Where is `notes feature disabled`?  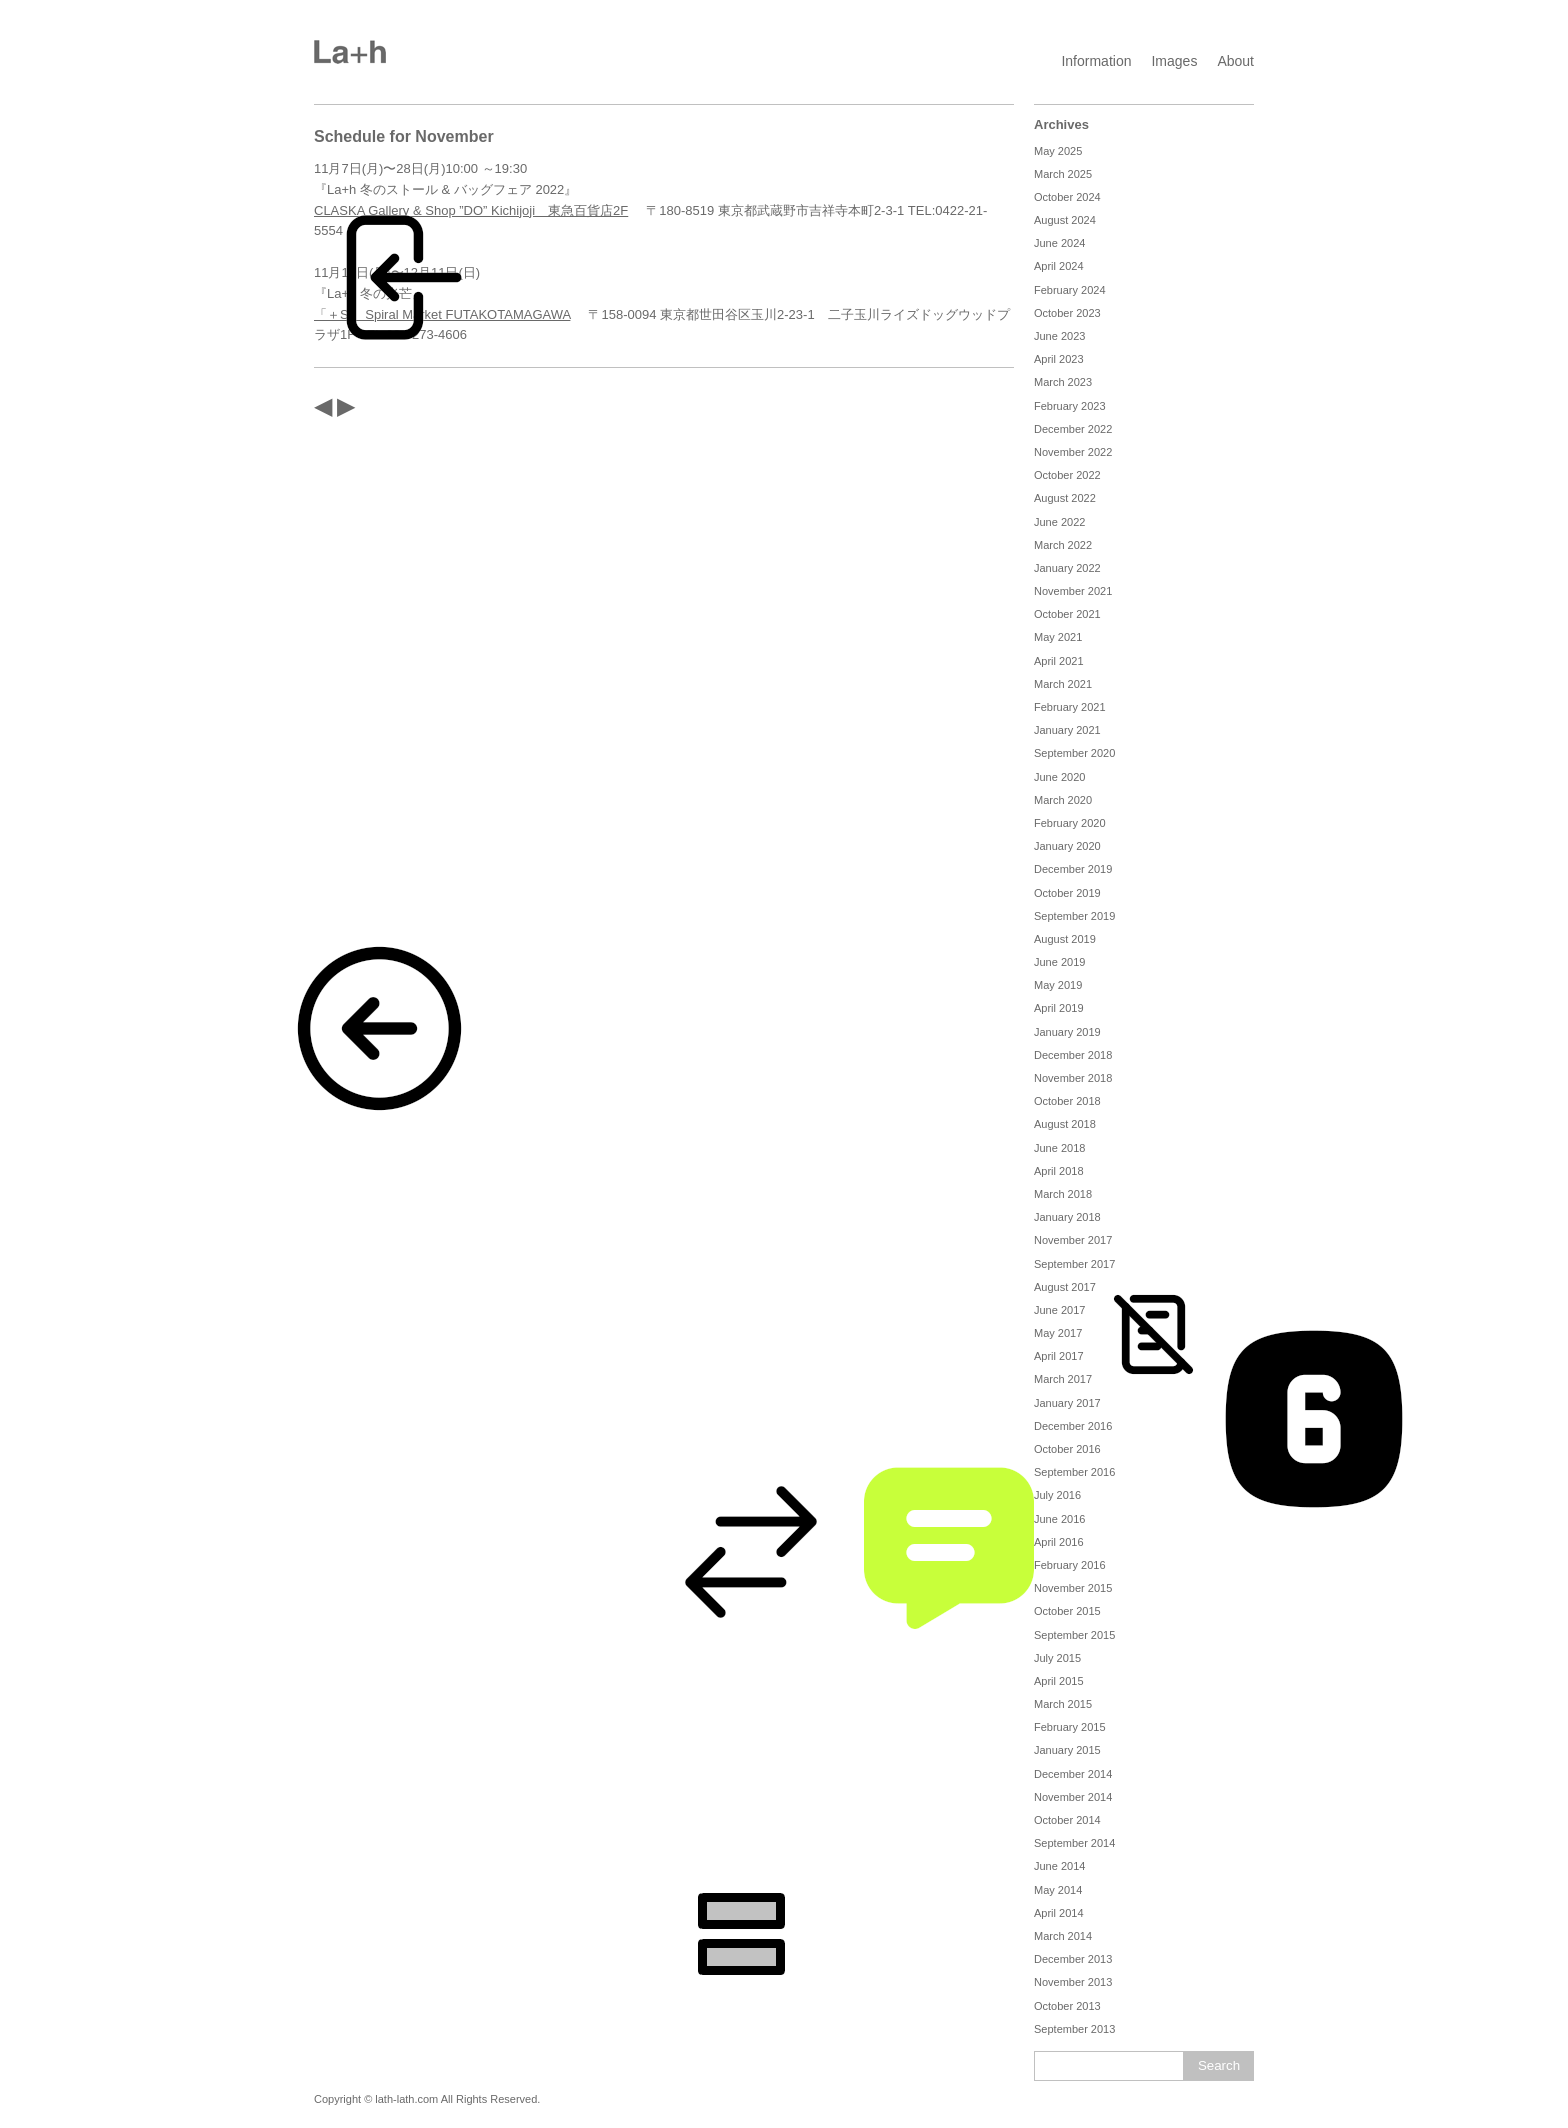 notes feature disabled is located at coordinates (1153, 1334).